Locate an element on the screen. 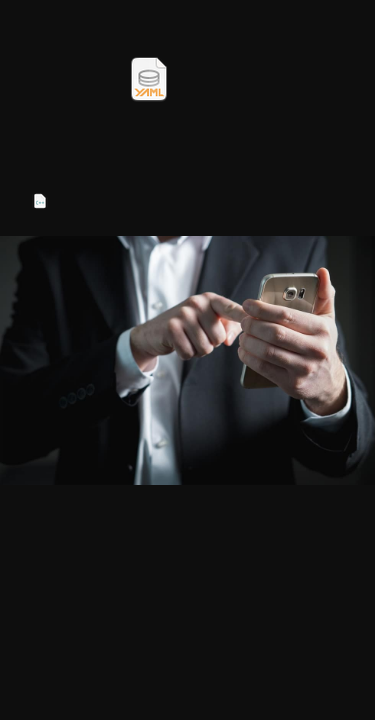 The image size is (375, 720). a yaml configuration file is located at coordinates (149, 79).